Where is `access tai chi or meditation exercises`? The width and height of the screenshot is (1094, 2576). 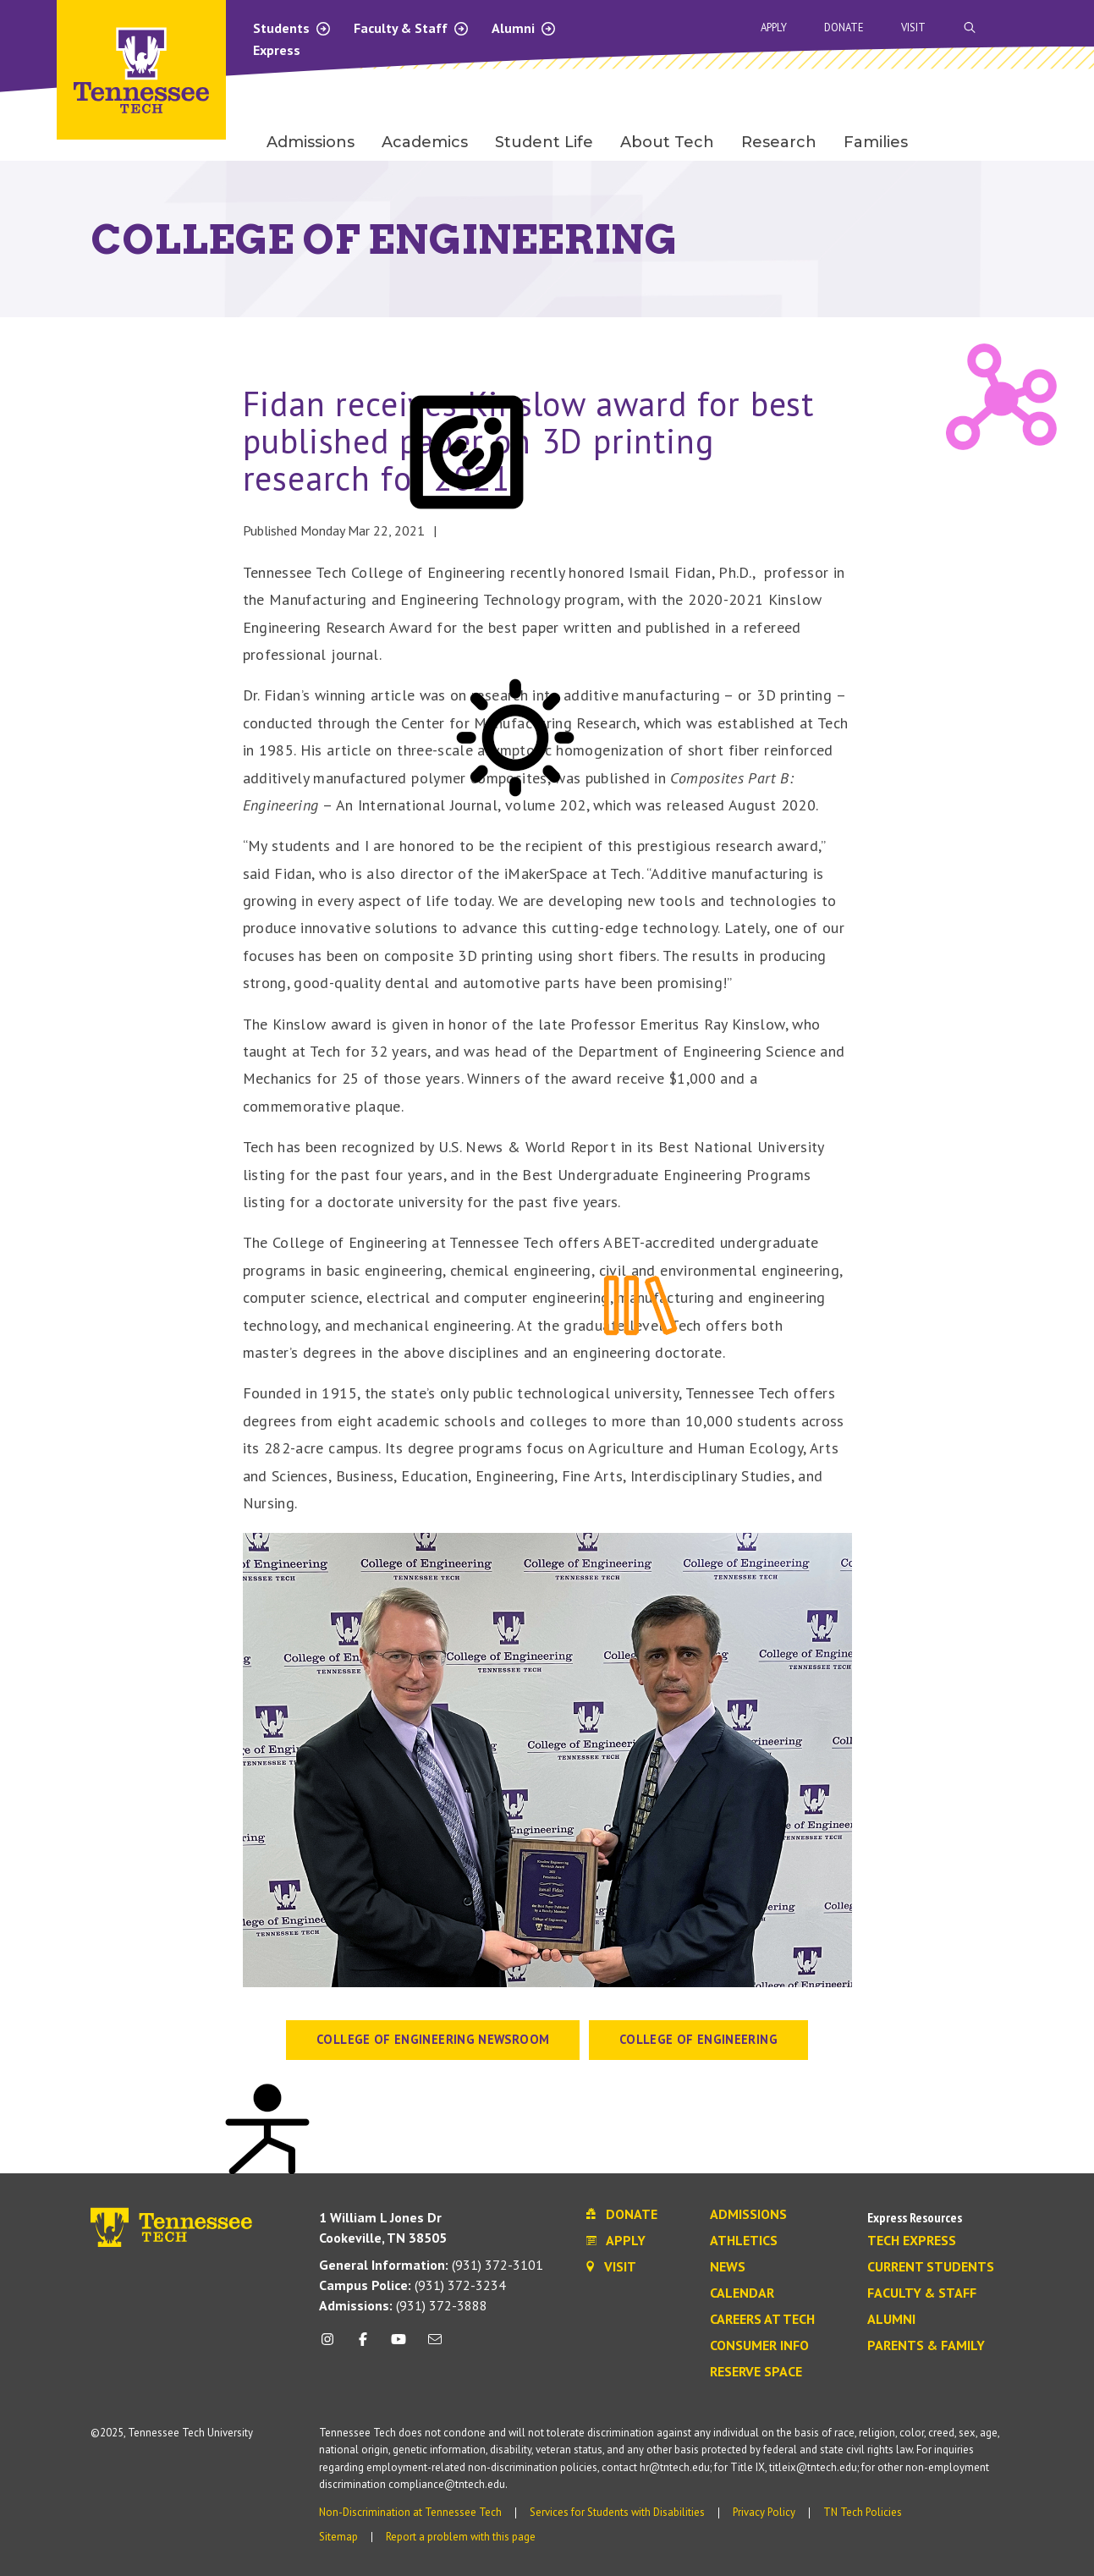 access tai chi or meditation exercises is located at coordinates (267, 2133).